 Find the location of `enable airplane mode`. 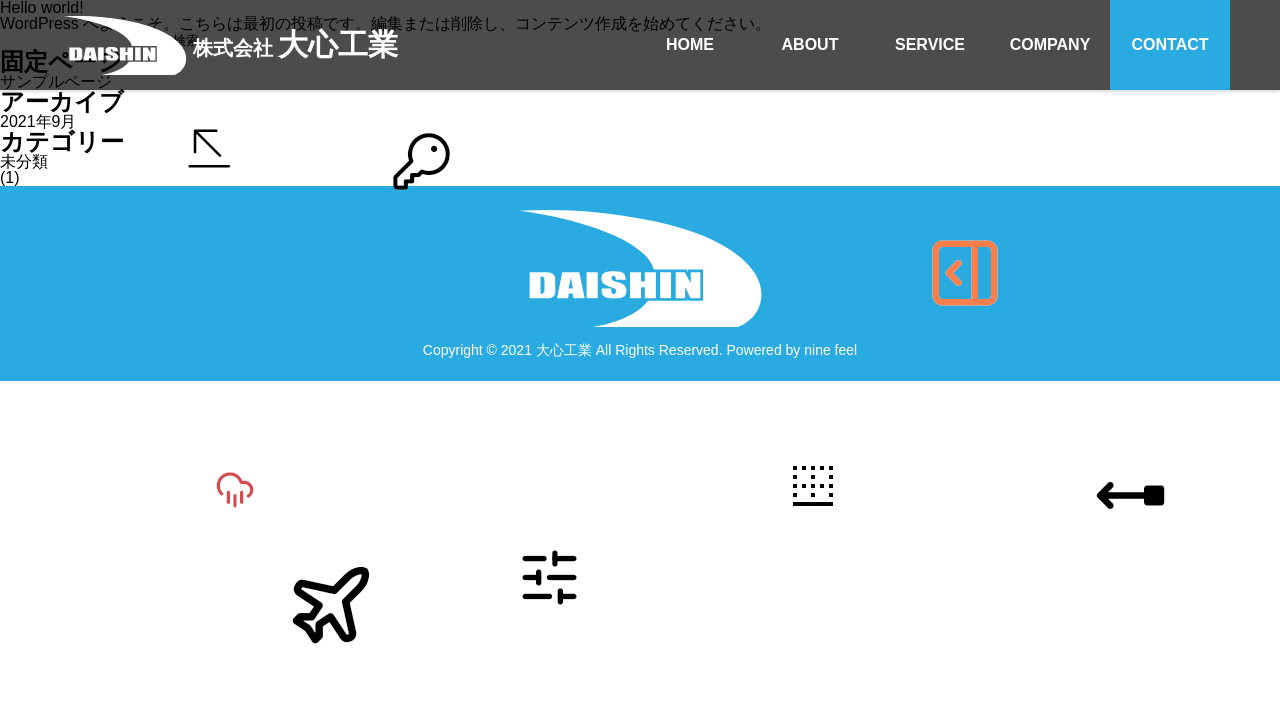

enable airplane mode is located at coordinates (330, 605).